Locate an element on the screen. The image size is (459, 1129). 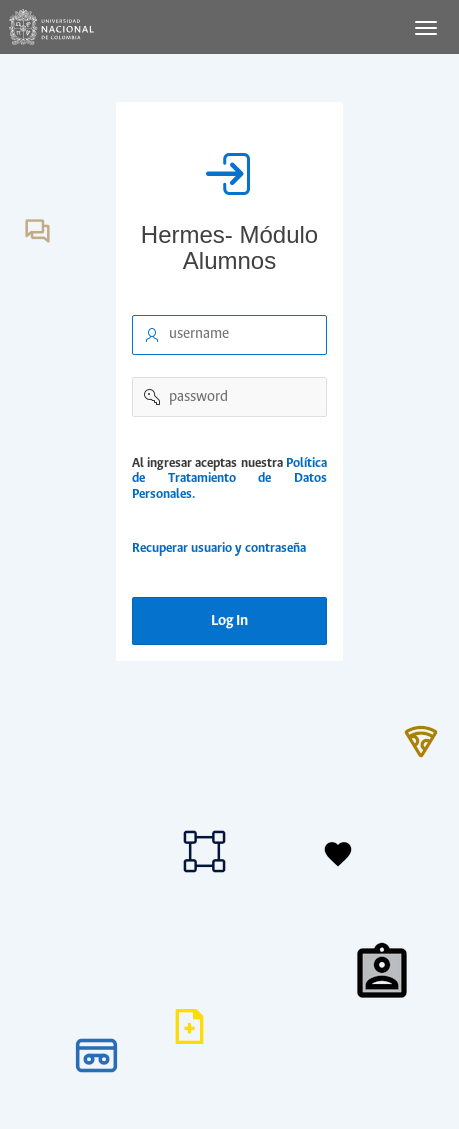
browse food or pizza delivery options is located at coordinates (421, 741).